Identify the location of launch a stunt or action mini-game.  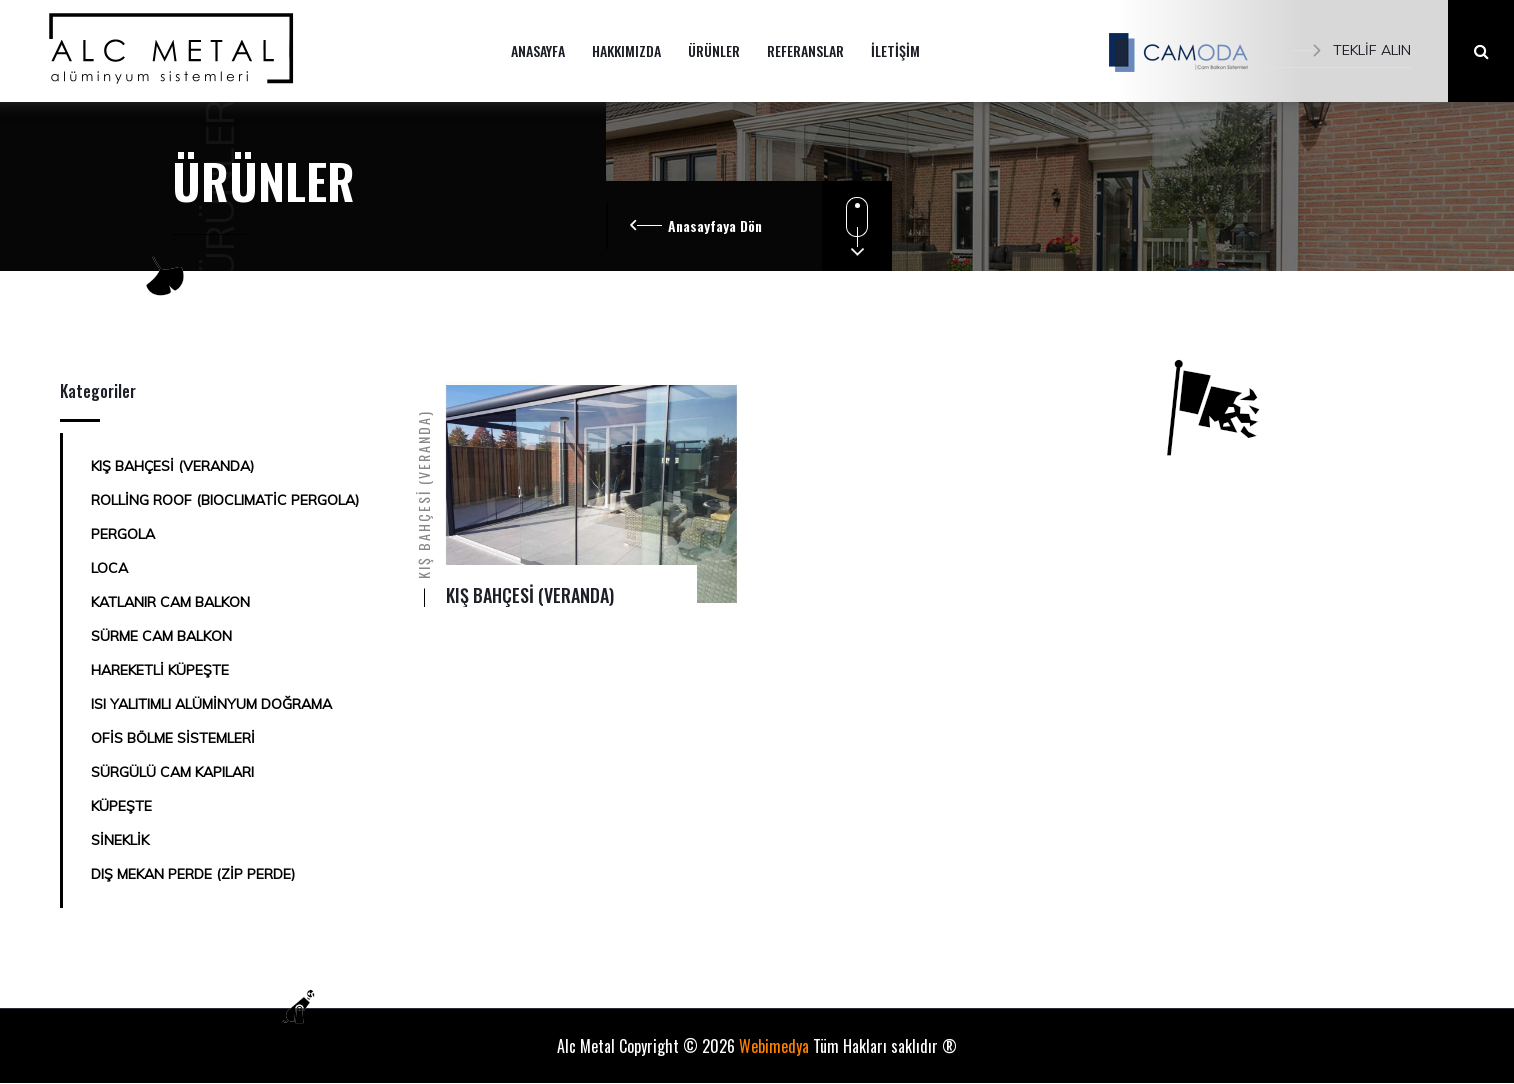
(299, 1006).